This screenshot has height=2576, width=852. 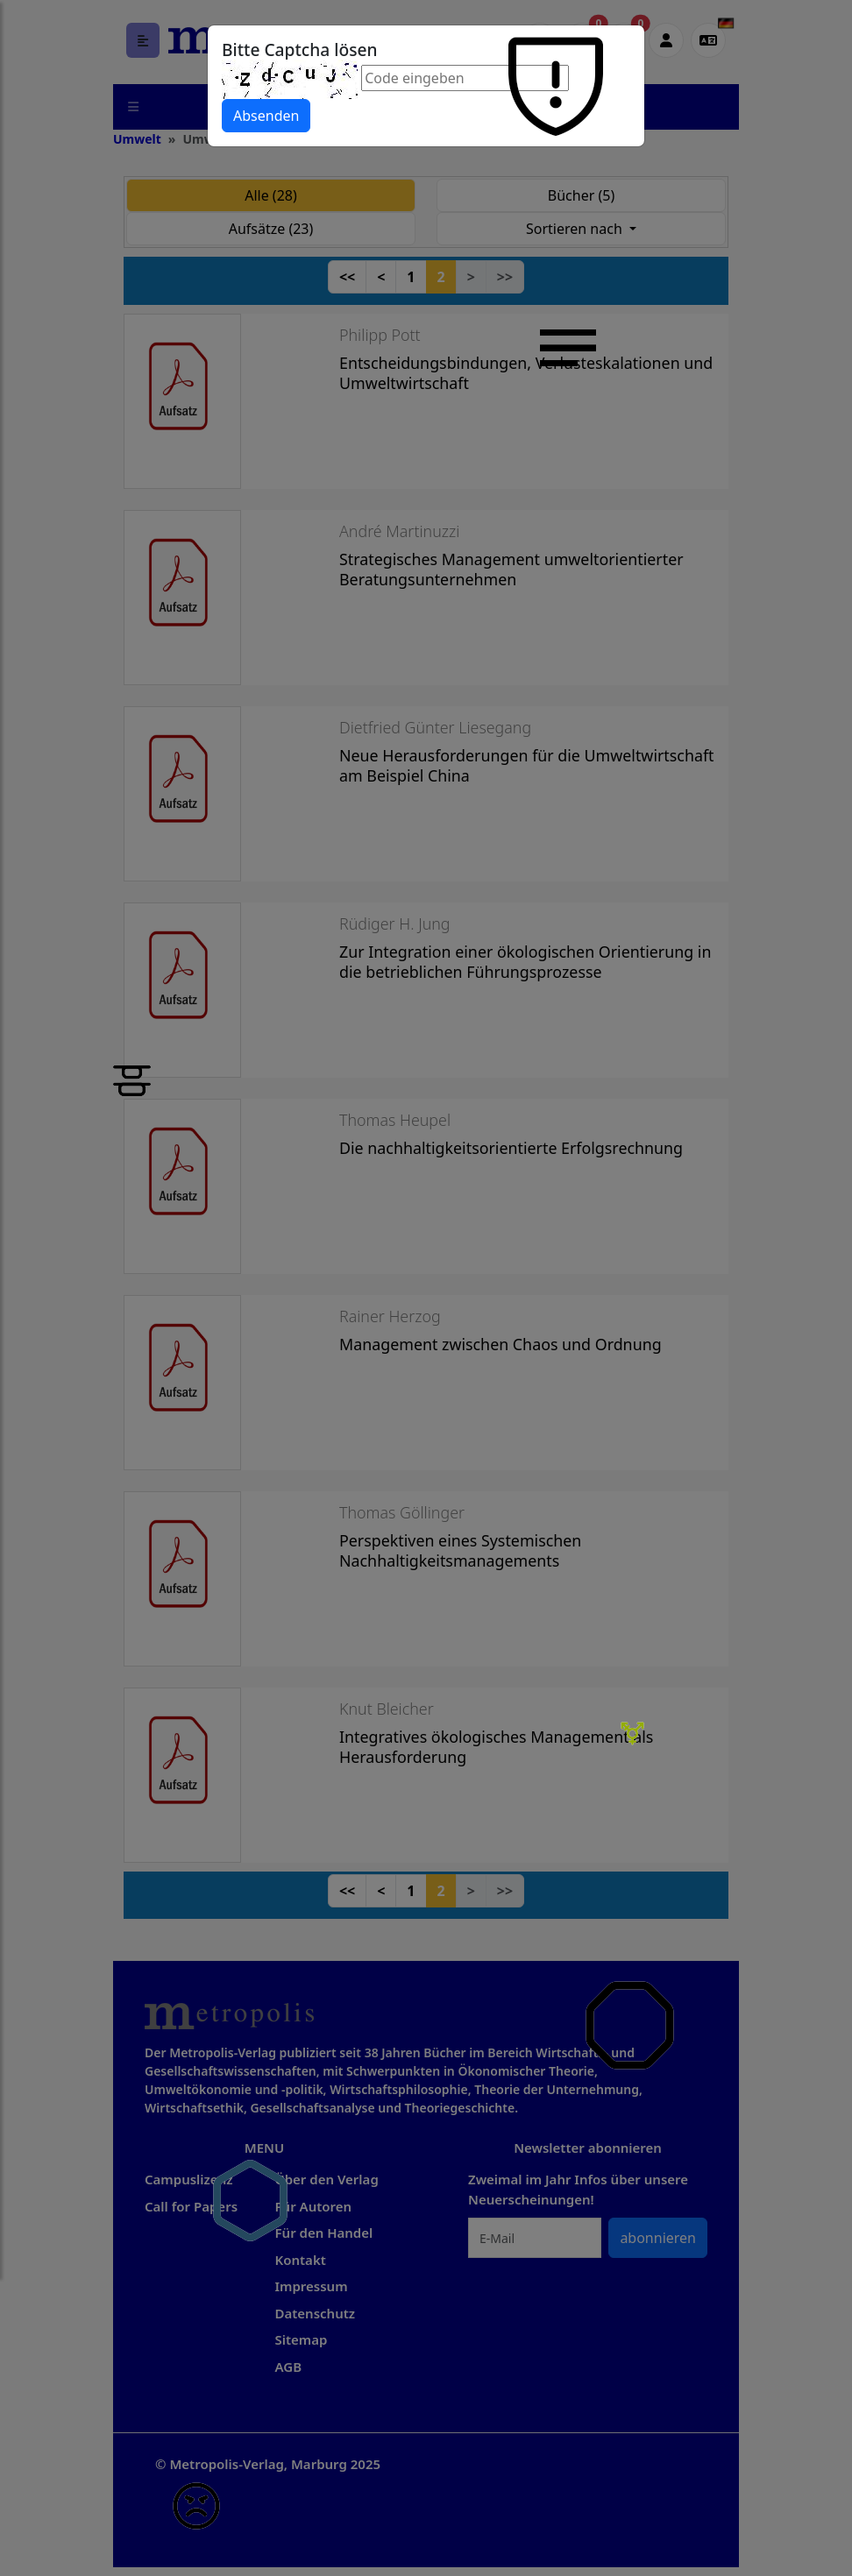 What do you see at coordinates (568, 348) in the screenshot?
I see `view or access notes` at bounding box center [568, 348].